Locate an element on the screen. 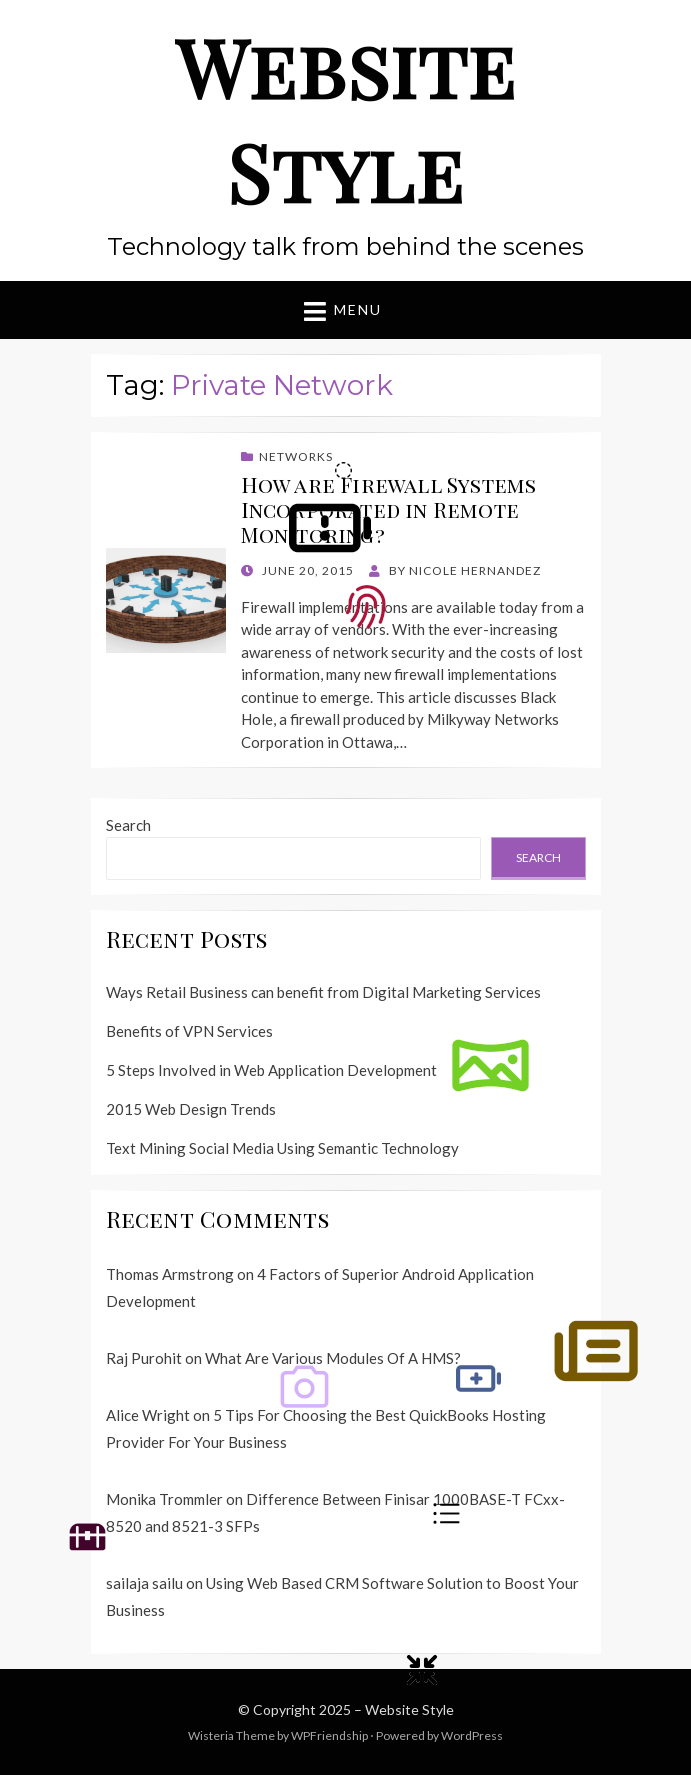 This screenshot has width=691, height=1775. view panorama or wide-angle photos is located at coordinates (490, 1065).